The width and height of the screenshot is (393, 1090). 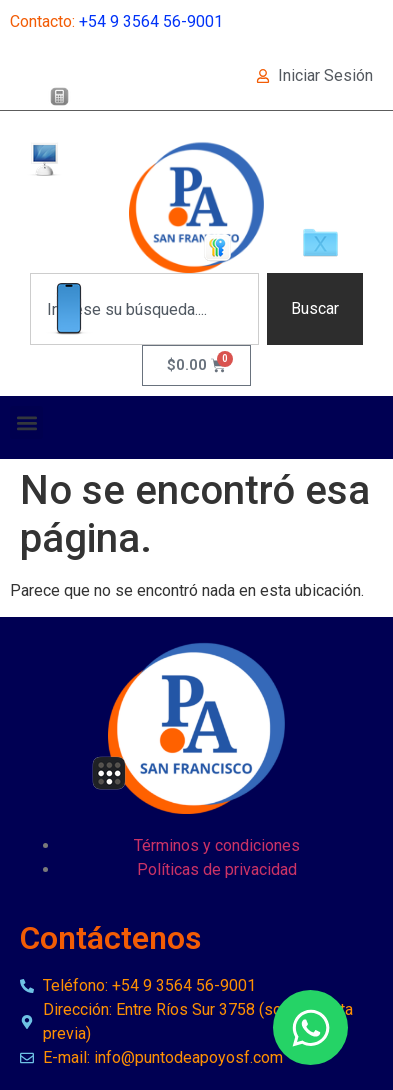 I want to click on represents an iMac G4 device in system settings, so click(x=44, y=157).